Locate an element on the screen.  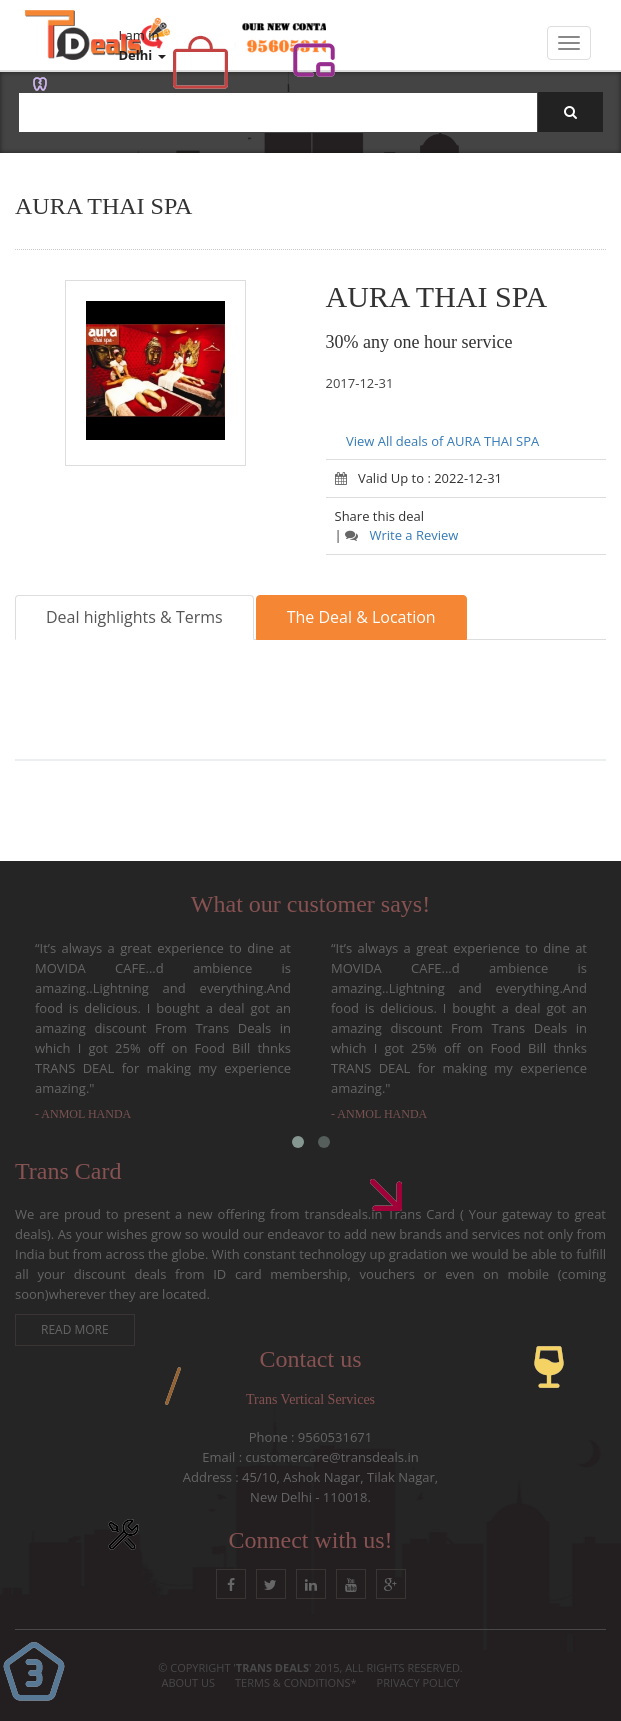
indicates a chipped or damaged tooth is located at coordinates (40, 84).